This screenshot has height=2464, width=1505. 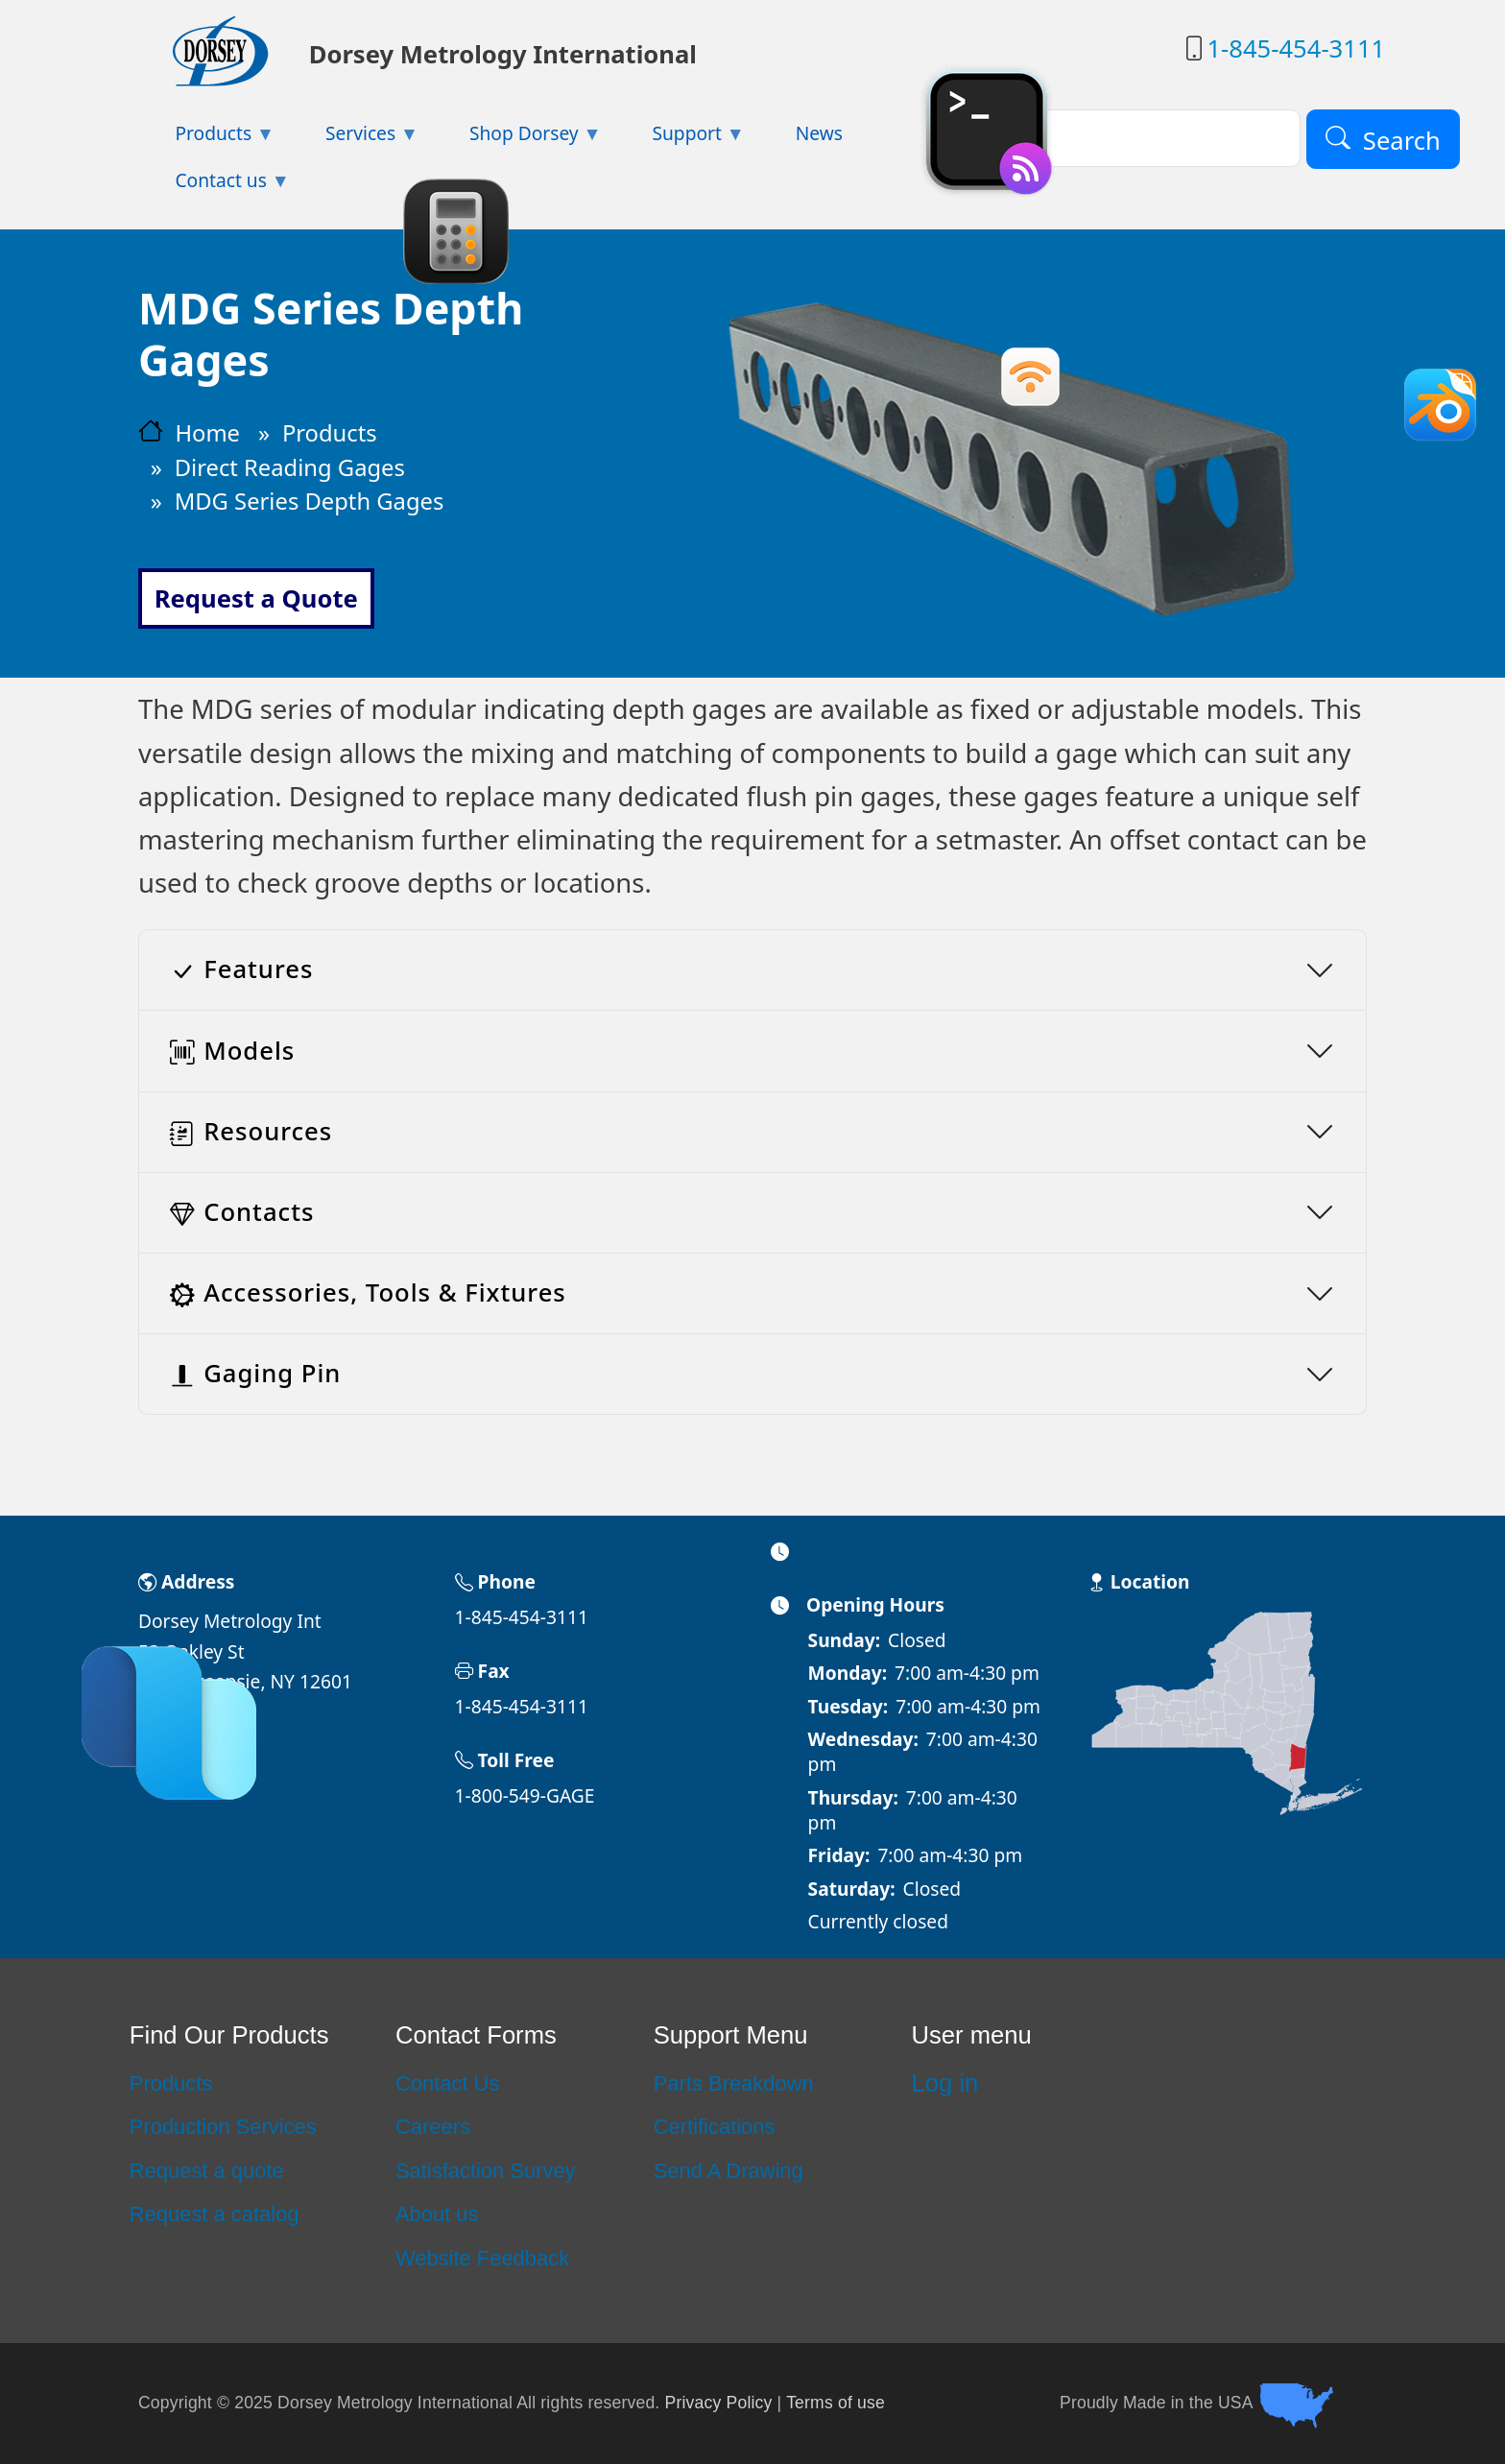 What do you see at coordinates (169, 1723) in the screenshot?
I see `open the supply chain management app` at bounding box center [169, 1723].